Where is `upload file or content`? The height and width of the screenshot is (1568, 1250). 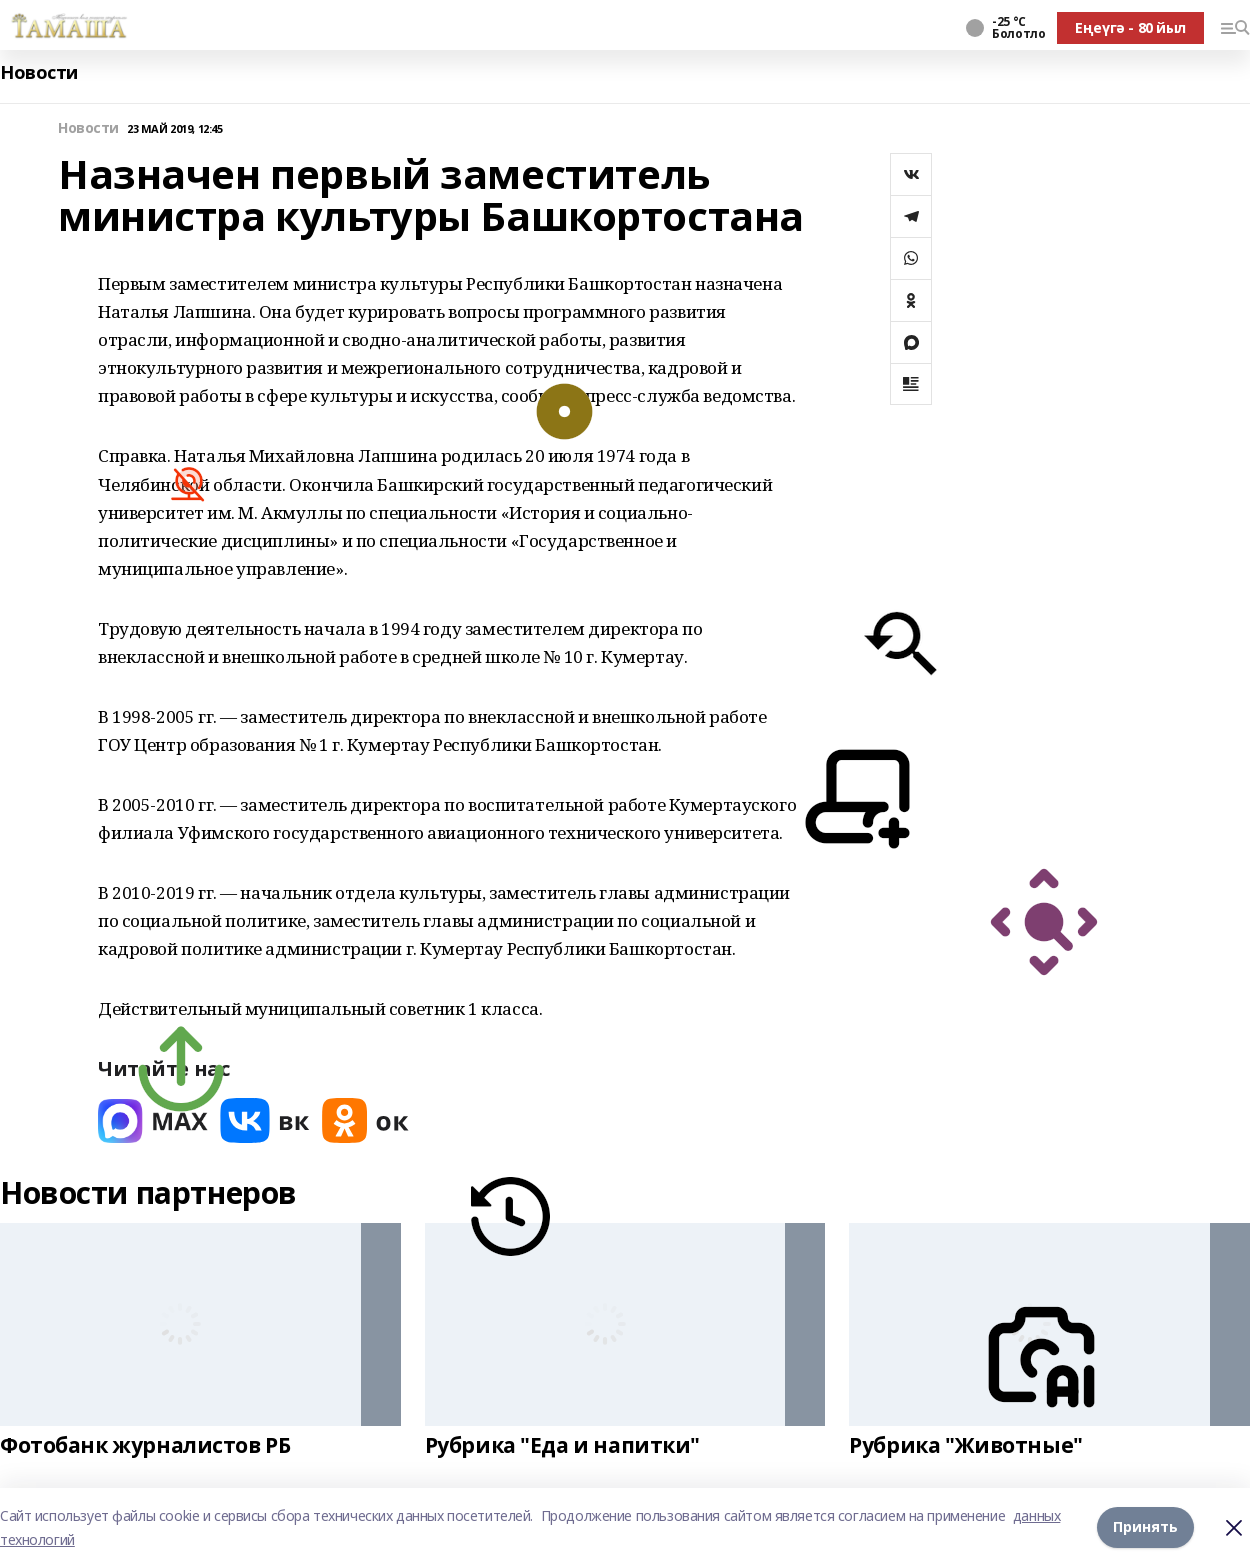
upload file or content is located at coordinates (181, 1069).